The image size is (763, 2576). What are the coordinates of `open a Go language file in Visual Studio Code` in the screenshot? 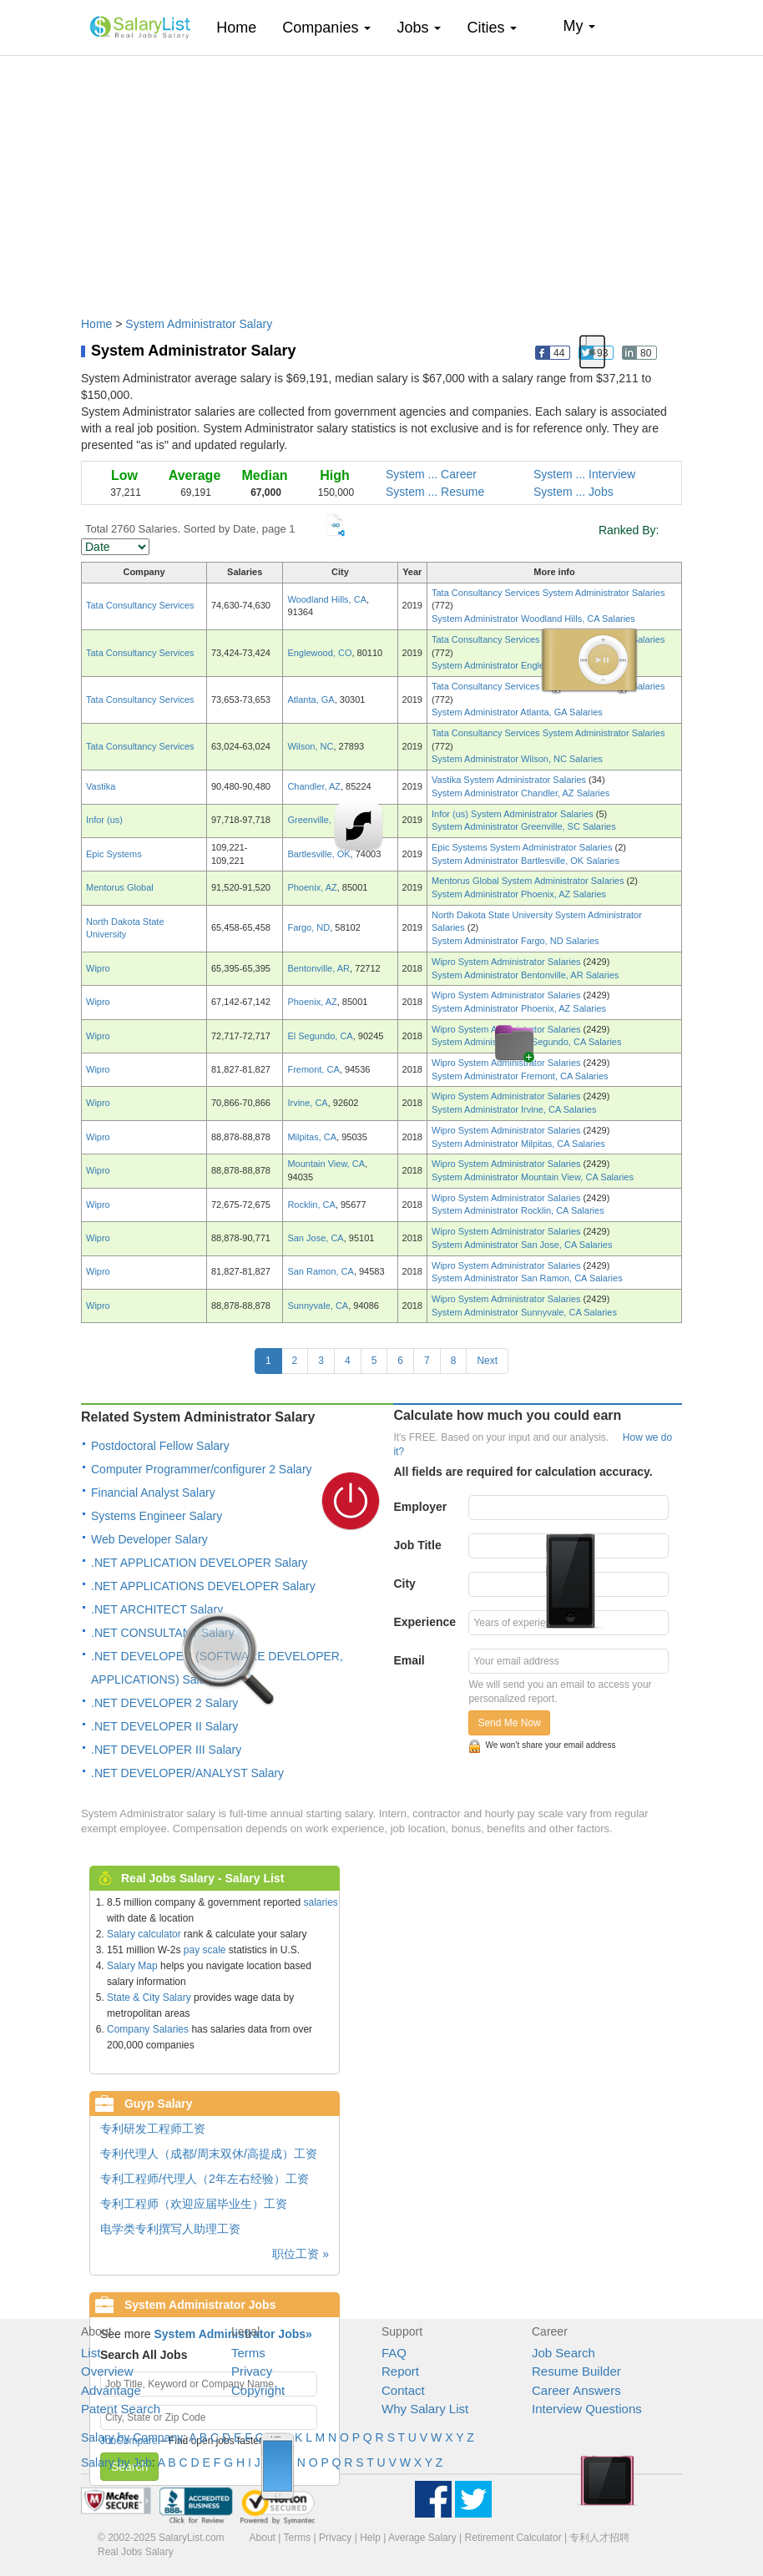 It's located at (335, 525).